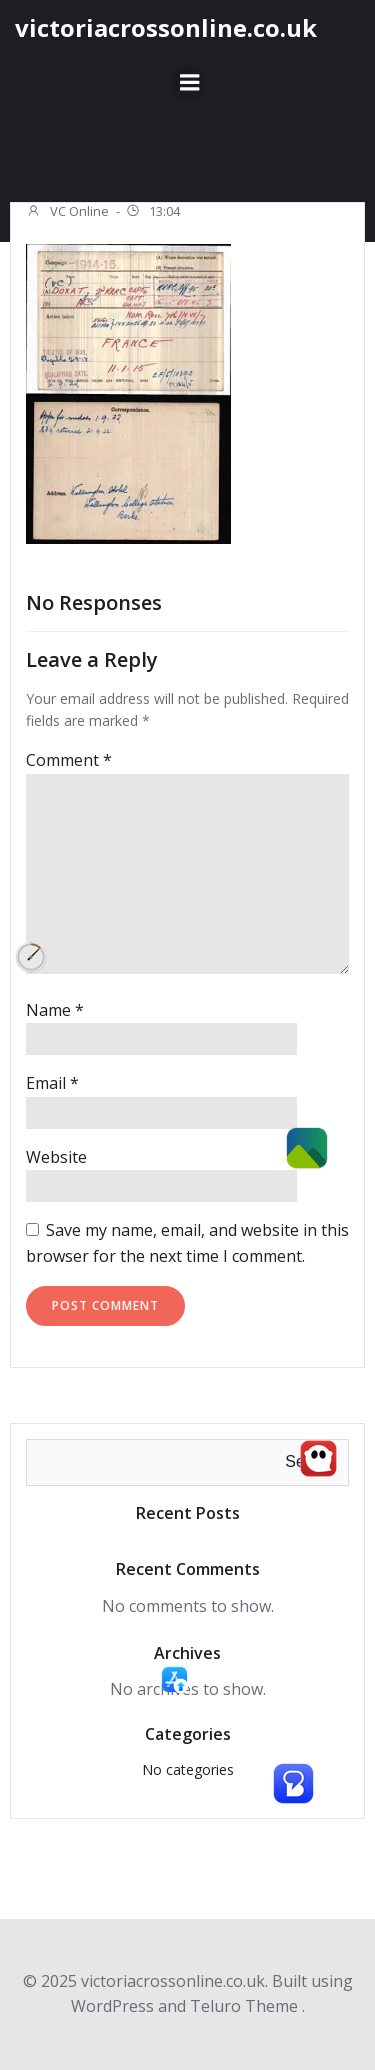 The height and width of the screenshot is (2070, 375). I want to click on open xpano panorama stitching app, so click(307, 1148).